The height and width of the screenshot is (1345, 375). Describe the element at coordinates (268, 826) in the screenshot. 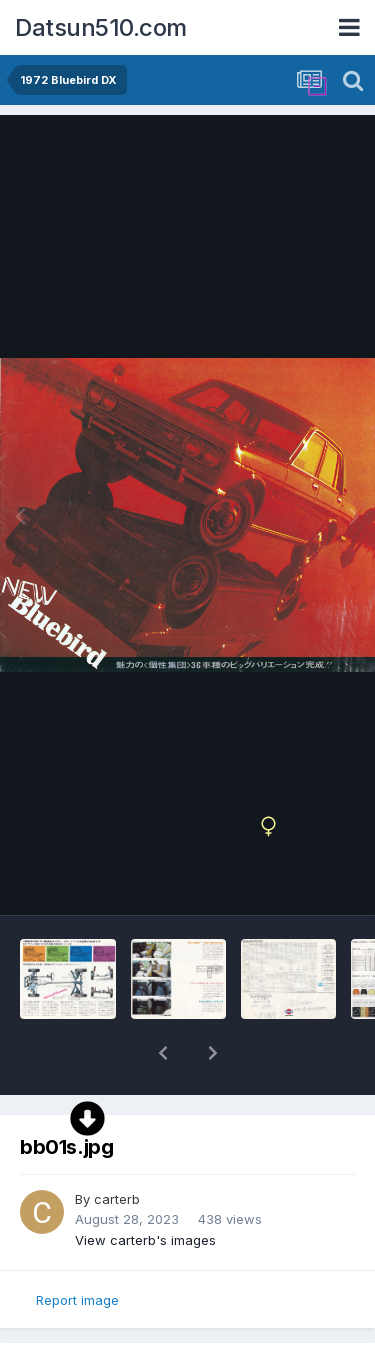

I see `select female gender option` at that location.